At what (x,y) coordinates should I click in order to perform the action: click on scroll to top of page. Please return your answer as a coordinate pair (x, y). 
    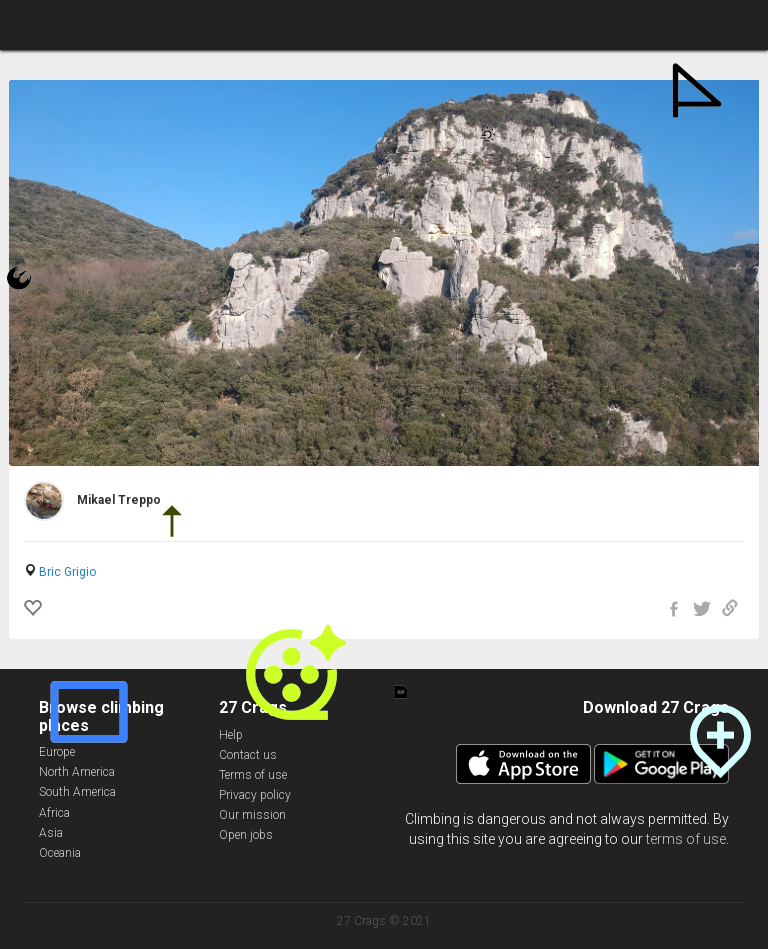
    Looking at the image, I should click on (172, 521).